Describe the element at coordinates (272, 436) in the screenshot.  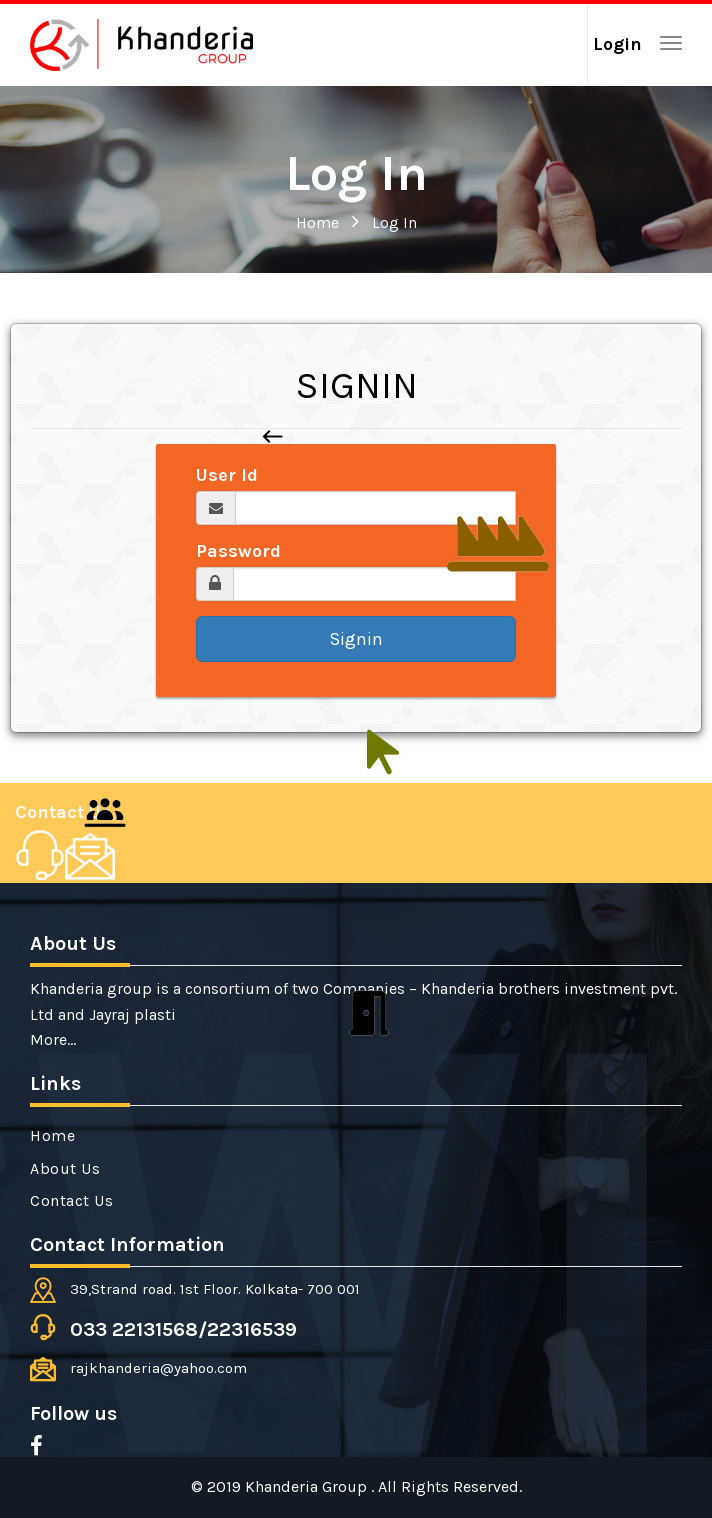
I see `go back to previous screen` at that location.